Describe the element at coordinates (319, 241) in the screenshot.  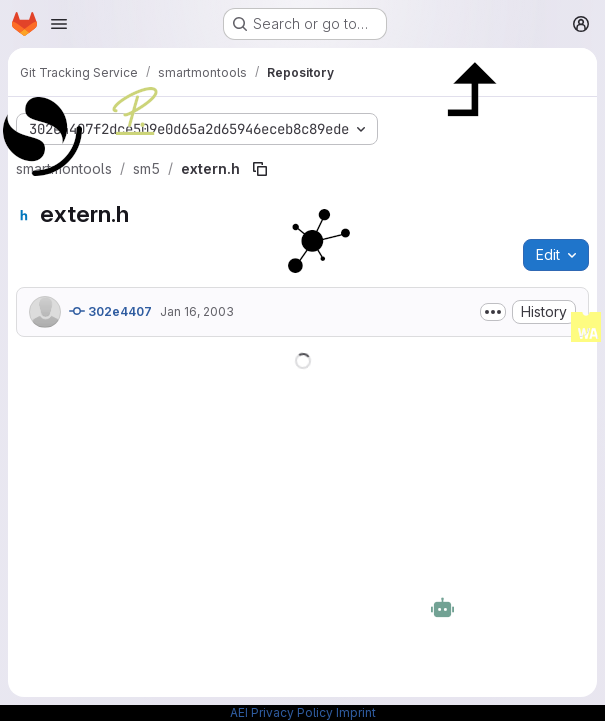
I see `open icinga monitoring dashboard` at that location.